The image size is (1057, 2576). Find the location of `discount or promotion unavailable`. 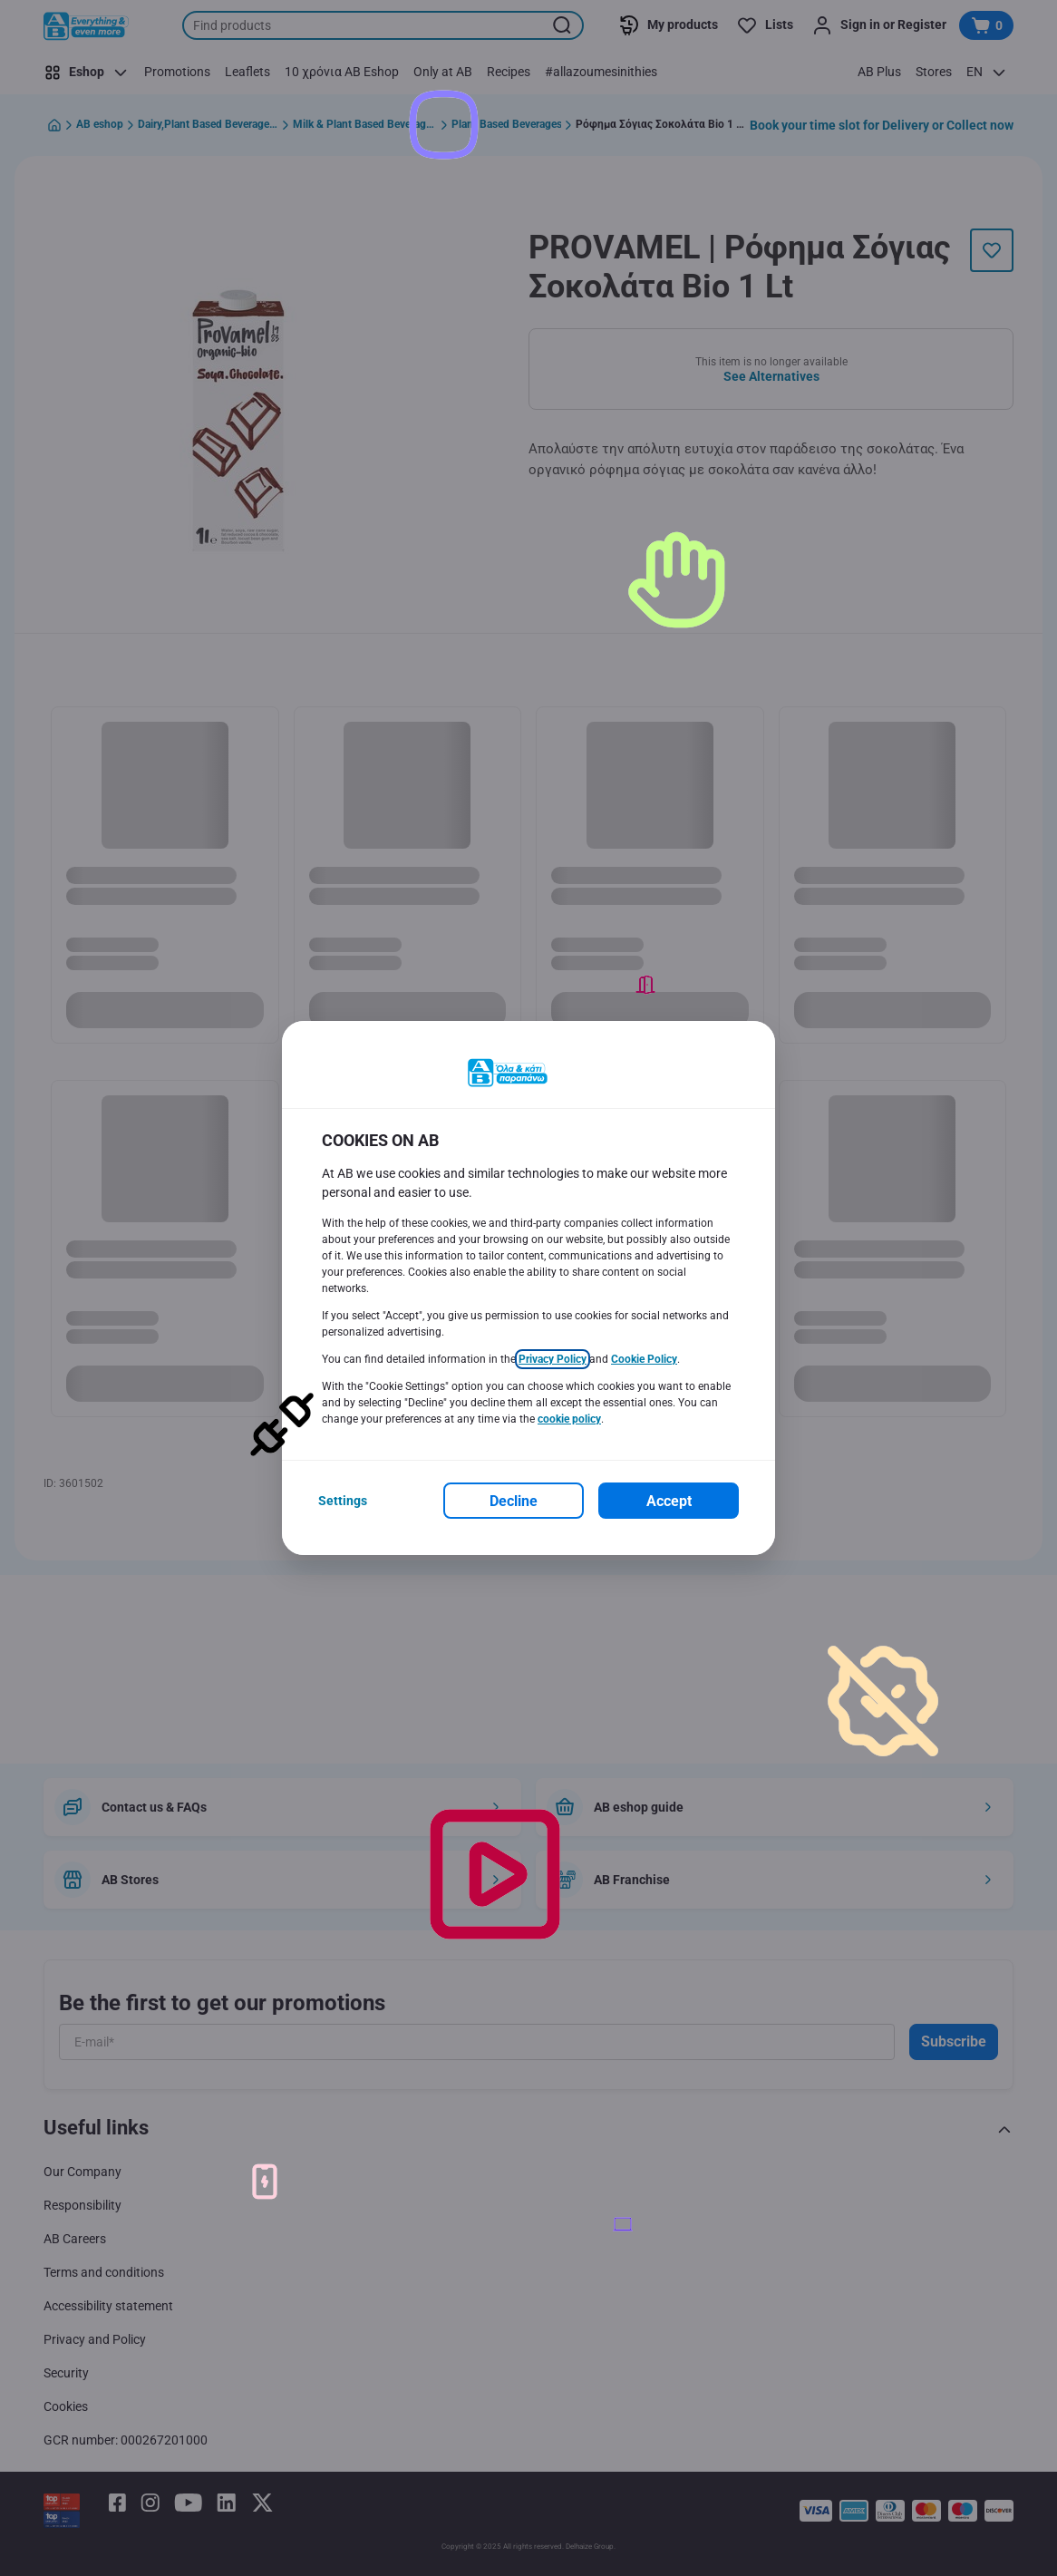

discount or promotion unavailable is located at coordinates (883, 1701).